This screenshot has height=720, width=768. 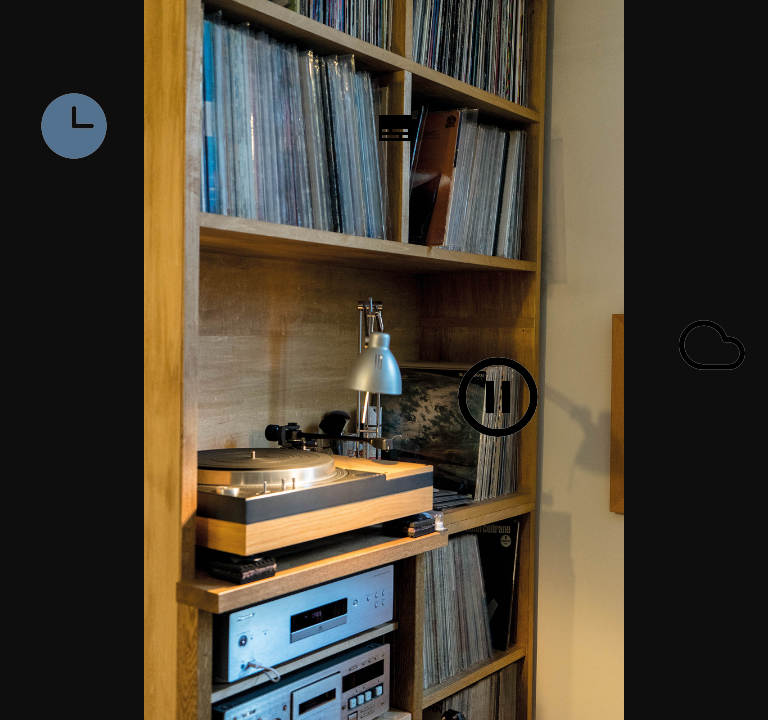 I want to click on enable subtitles or closed captions, so click(x=395, y=128).